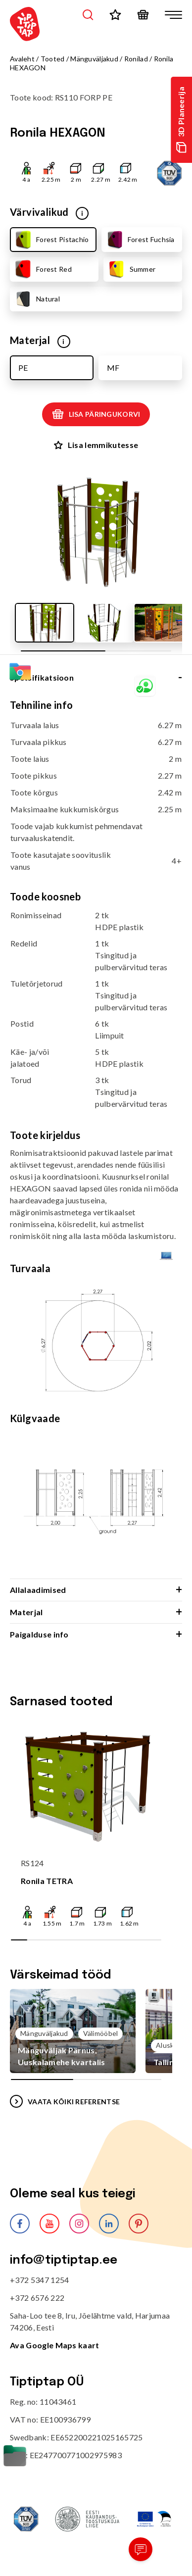 Image resolution: width=192 pixels, height=2576 pixels. I want to click on open folder containing google chrome files, so click(20, 672).